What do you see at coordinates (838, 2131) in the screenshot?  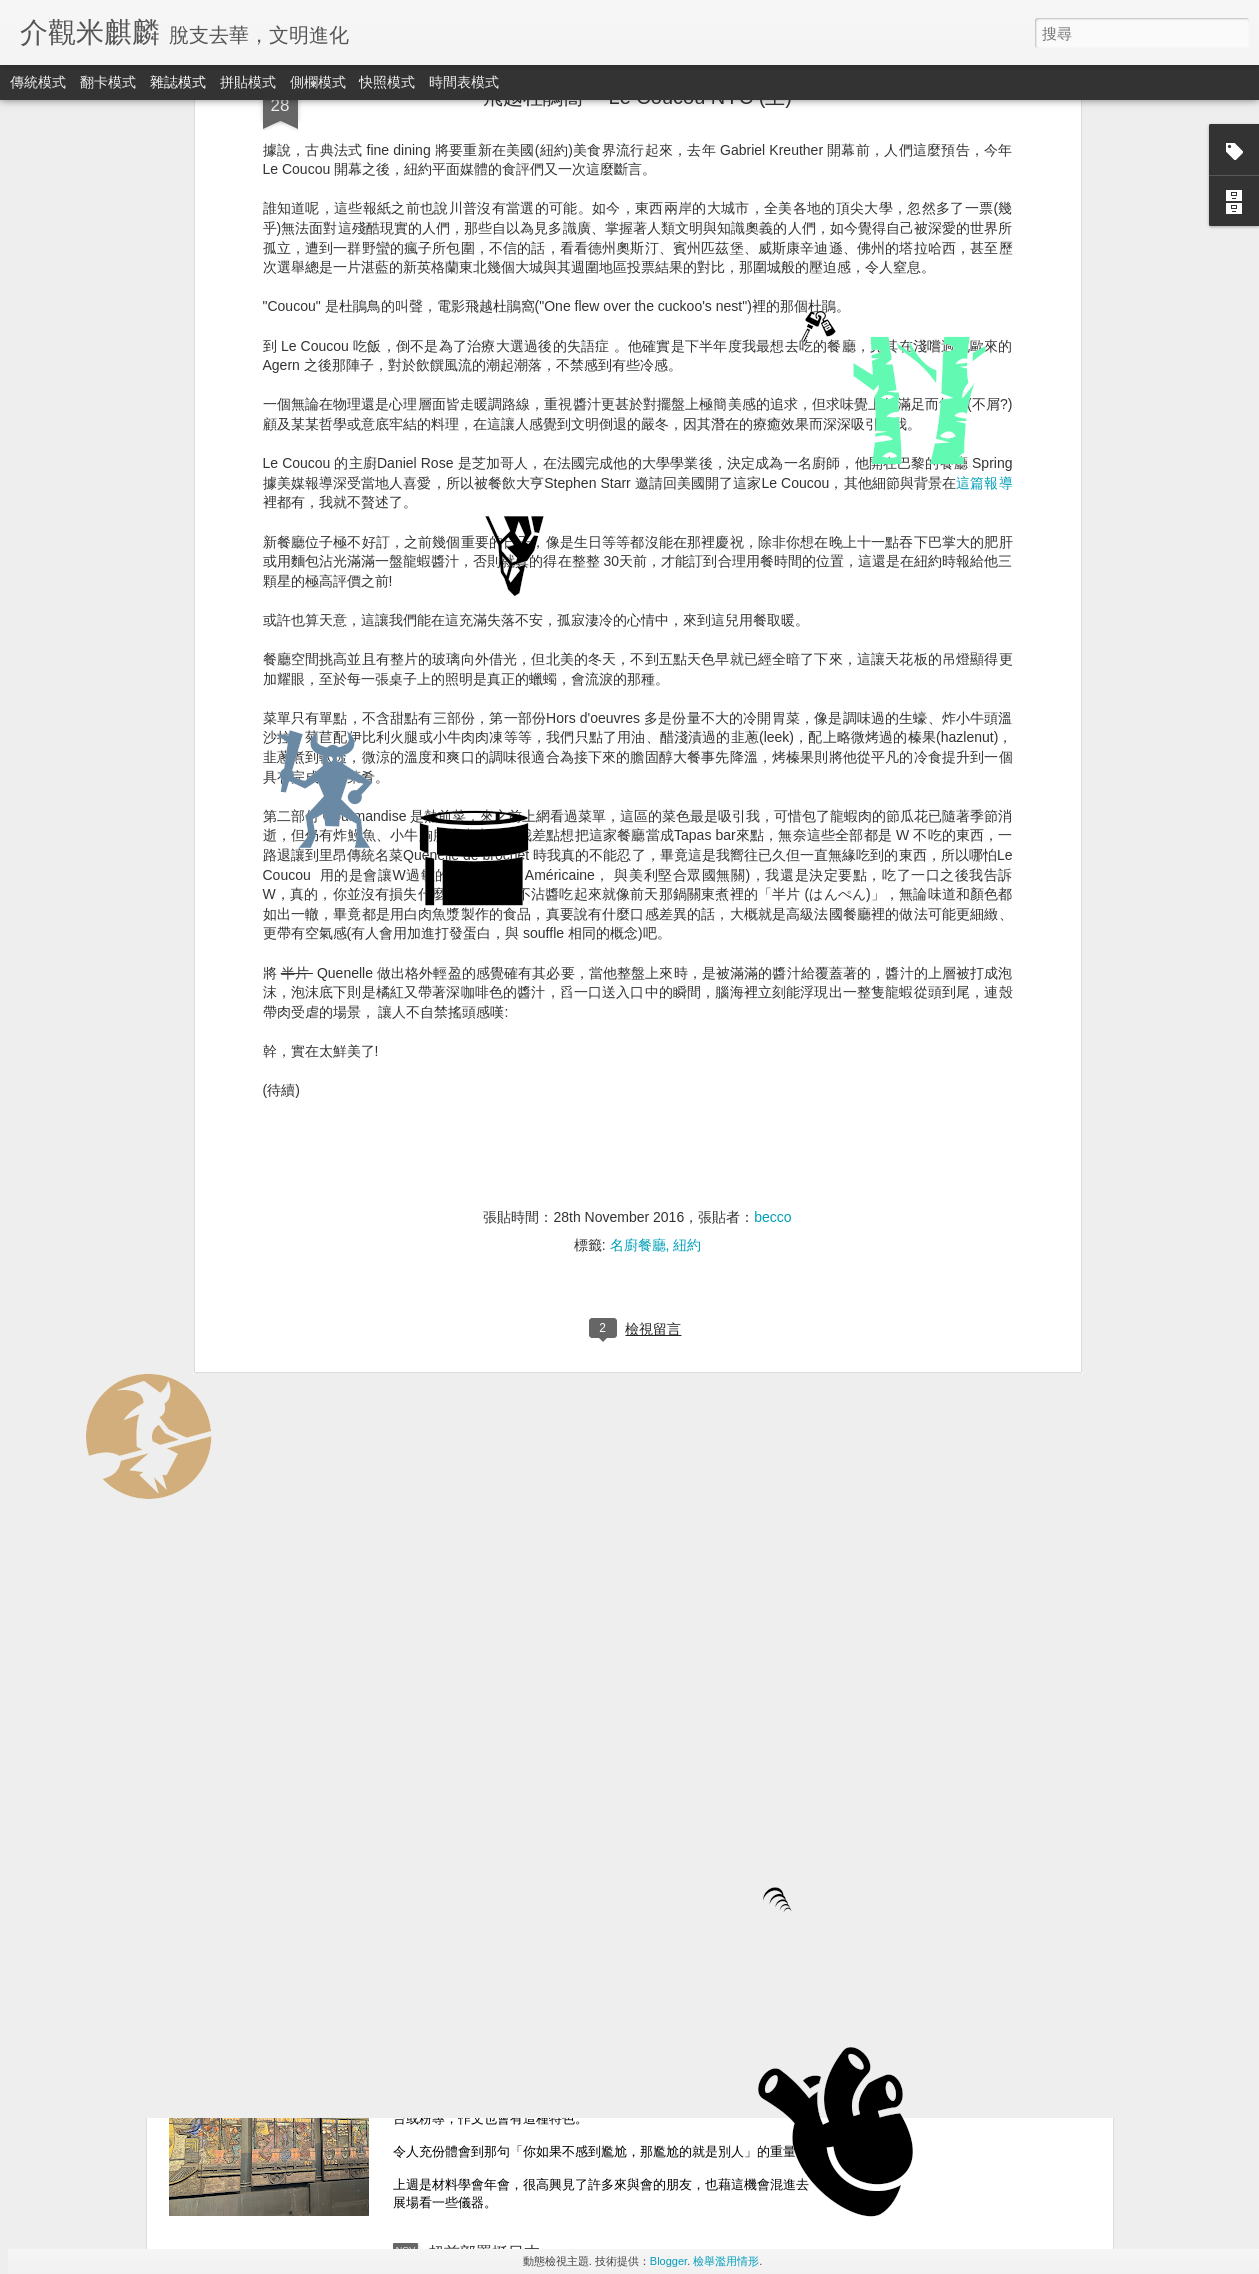 I see `view health or vital statistics` at bounding box center [838, 2131].